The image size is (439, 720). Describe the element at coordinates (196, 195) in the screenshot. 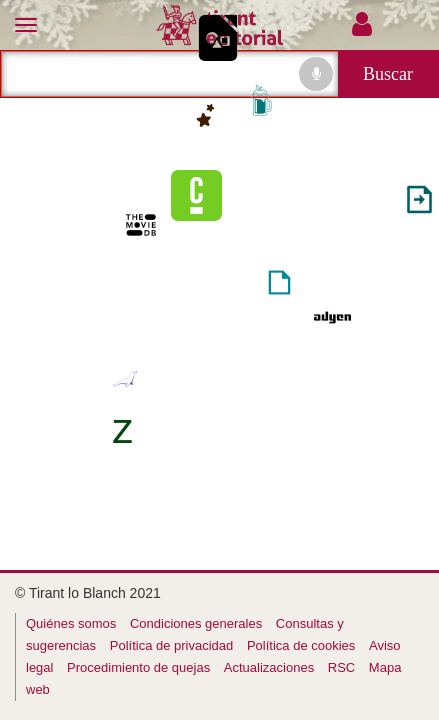

I see `camunda platform logo` at that location.